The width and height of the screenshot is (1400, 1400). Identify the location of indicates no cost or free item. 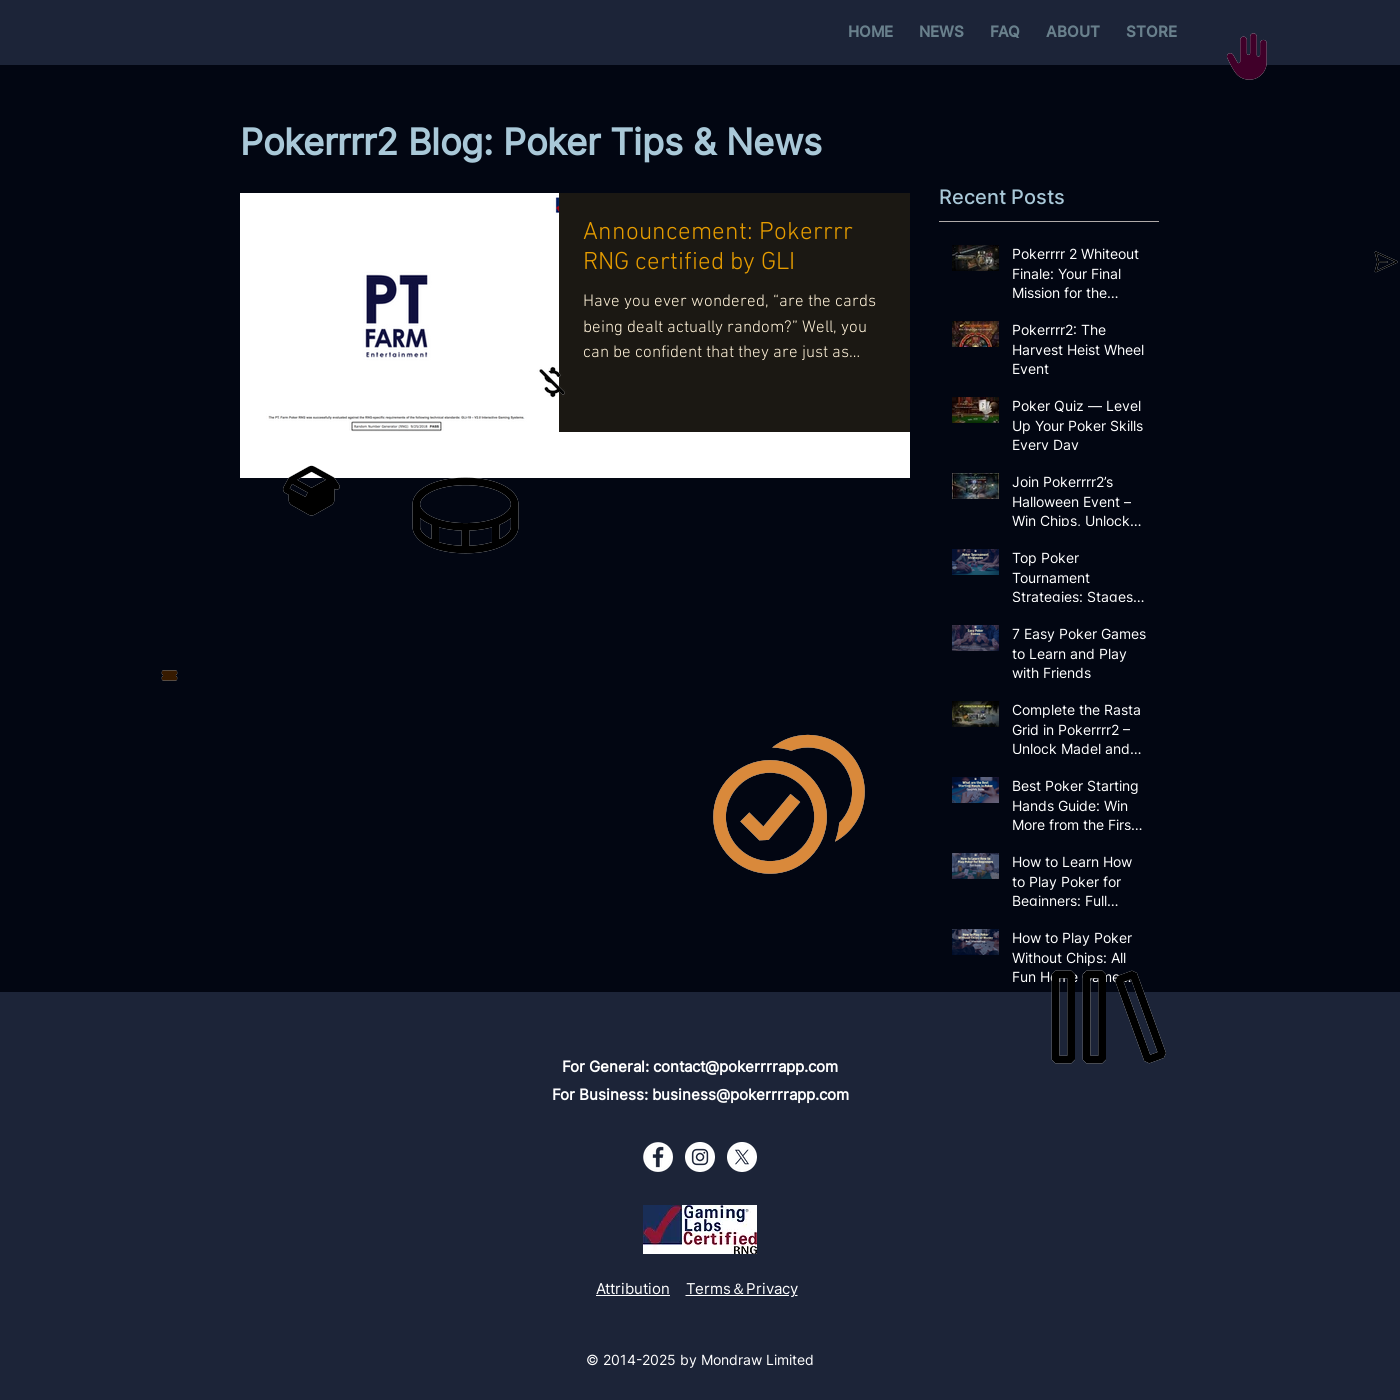
(552, 382).